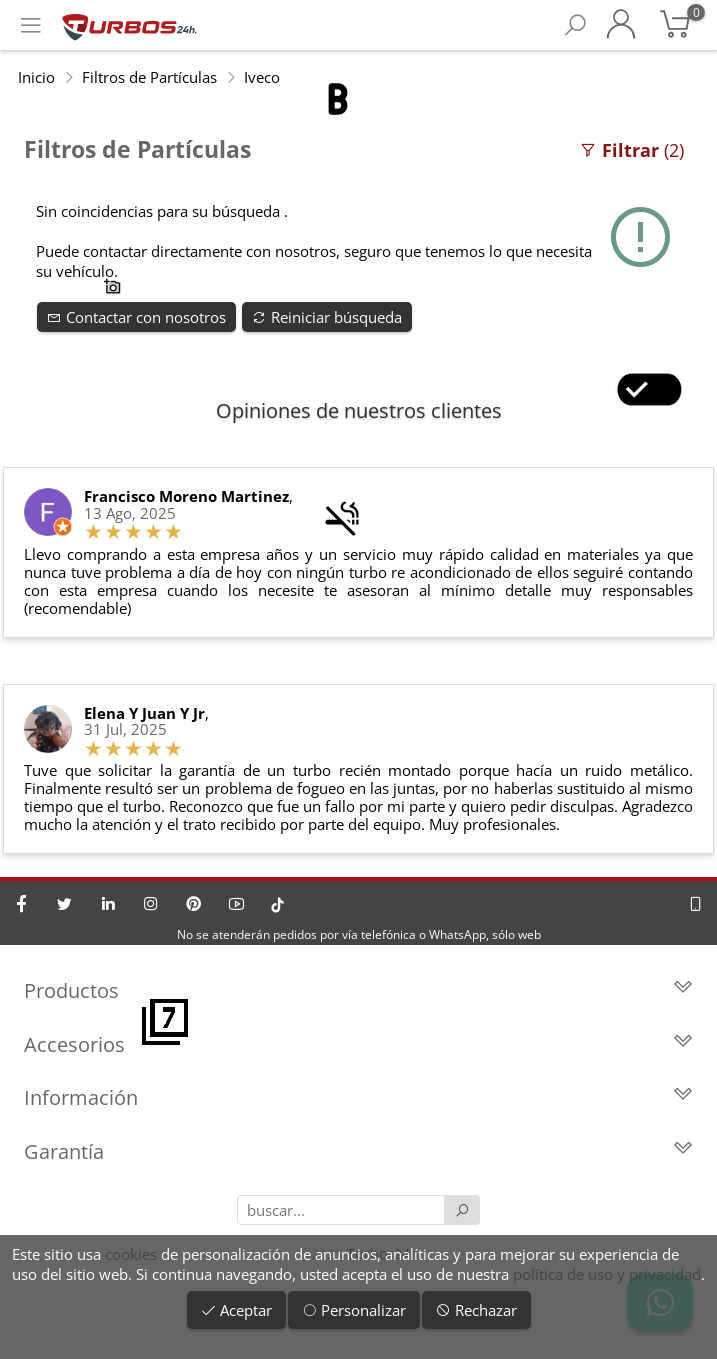 This screenshot has width=717, height=1359. I want to click on apply bold formatting to text, so click(338, 99).